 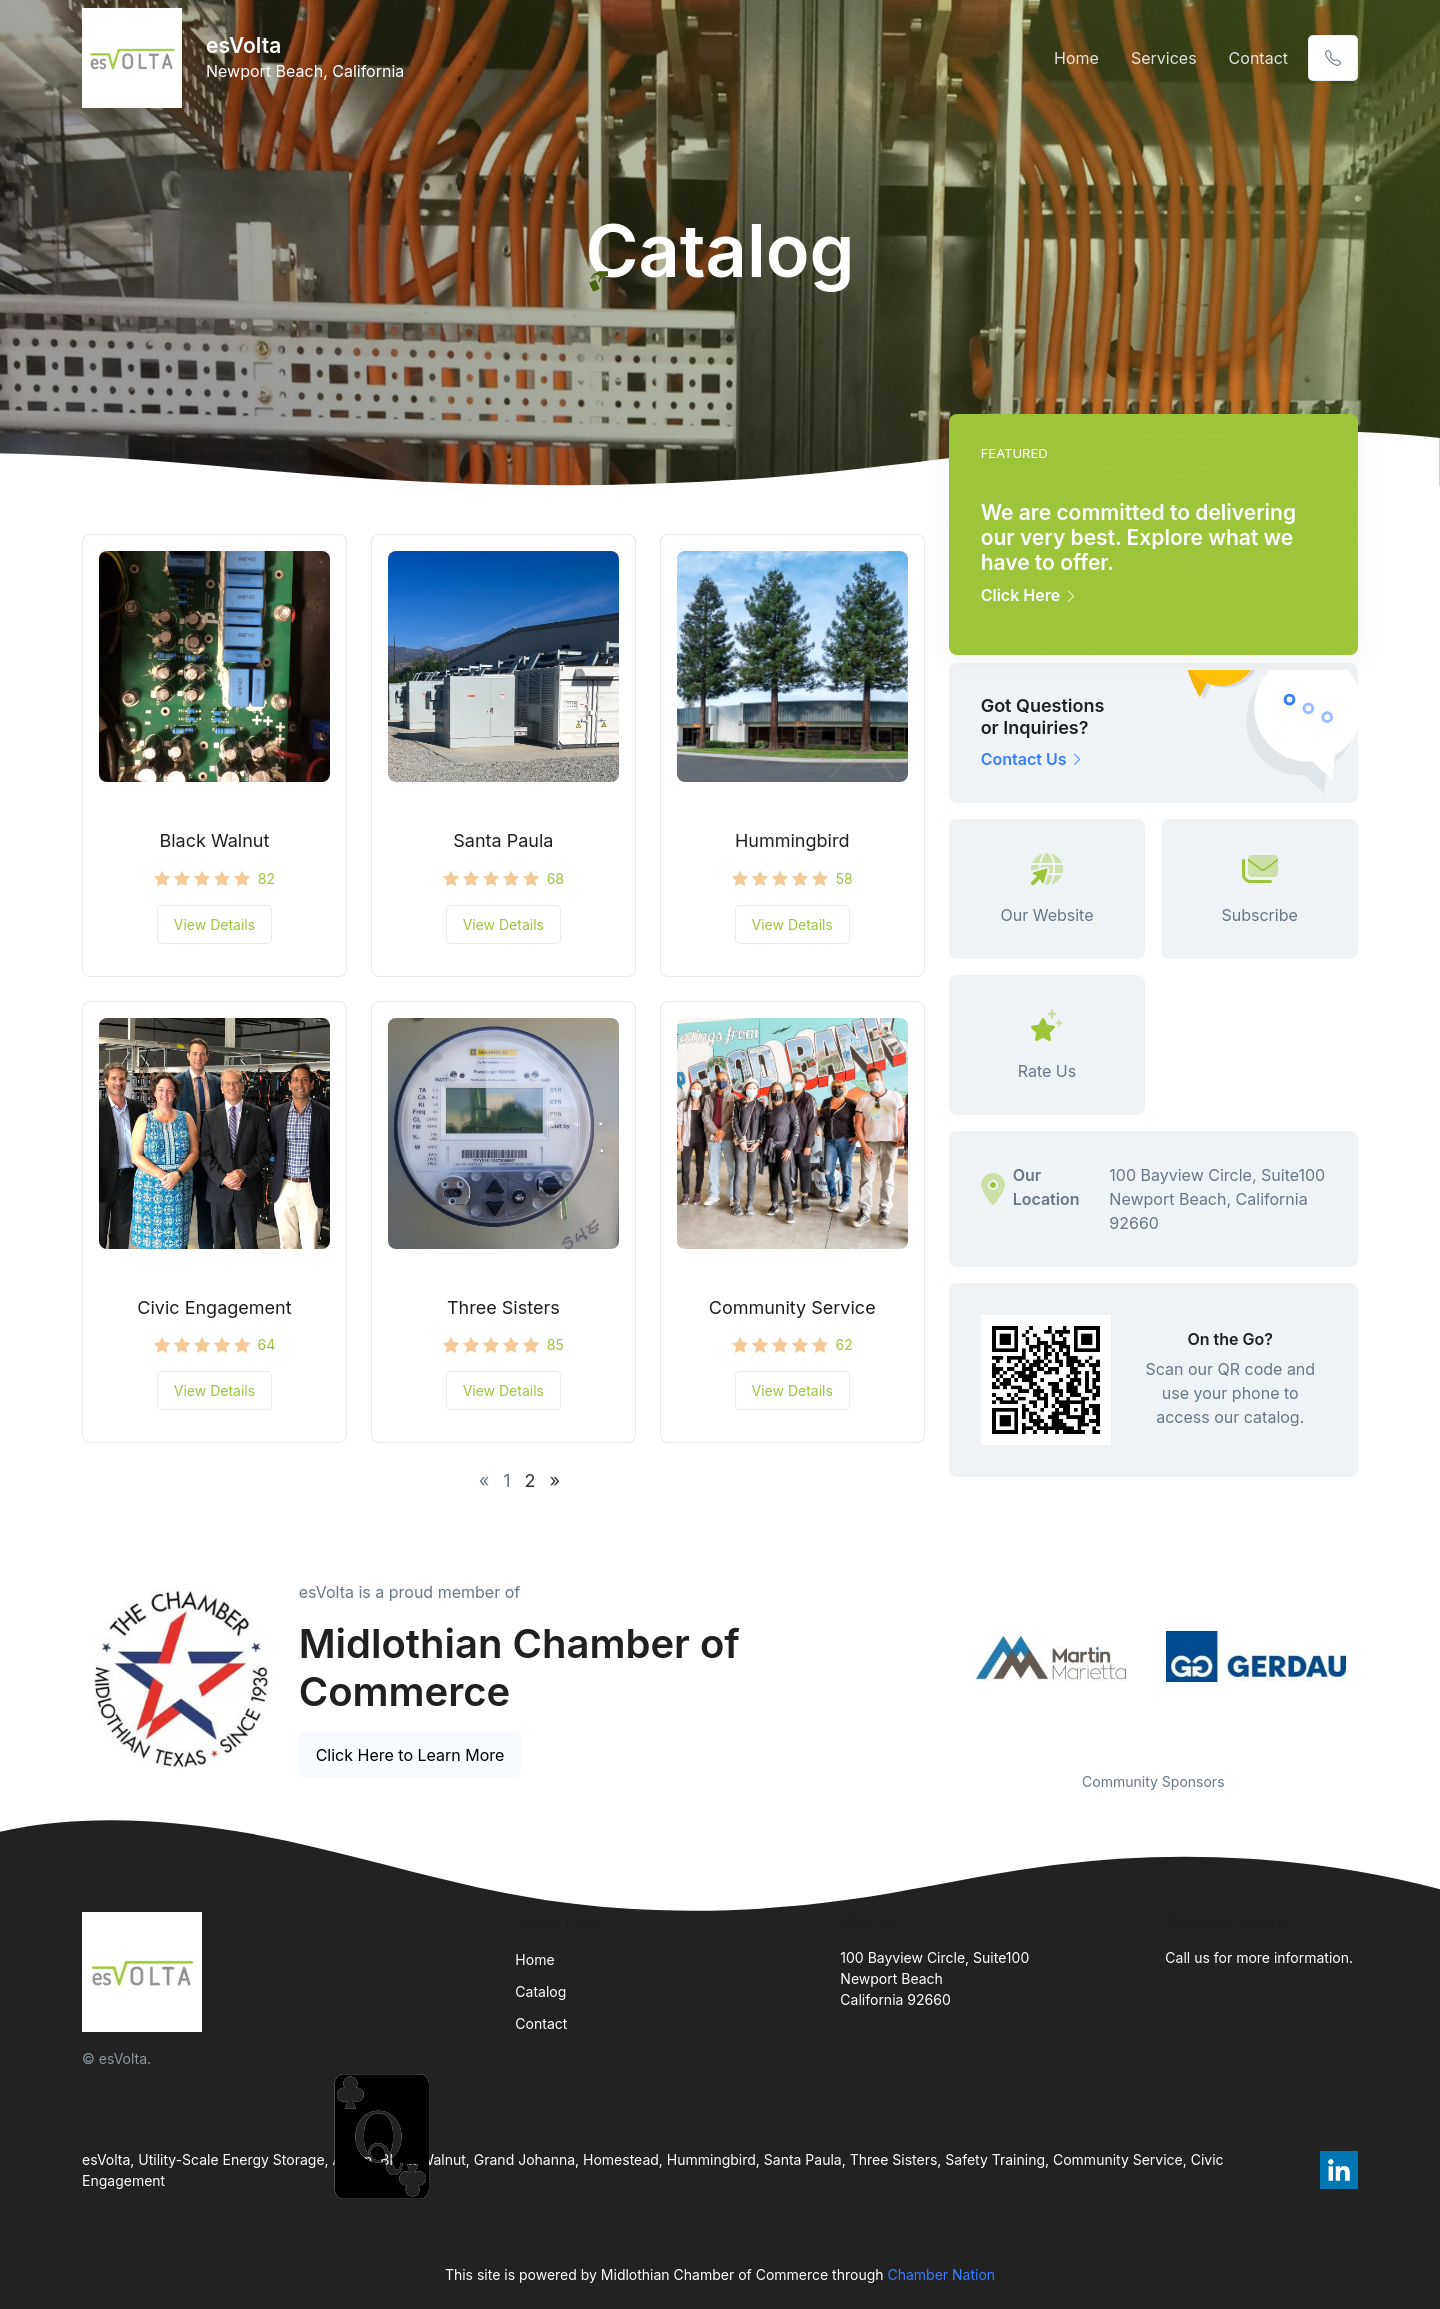 What do you see at coordinates (381, 2136) in the screenshot?
I see `queen of clubs playing card` at bounding box center [381, 2136].